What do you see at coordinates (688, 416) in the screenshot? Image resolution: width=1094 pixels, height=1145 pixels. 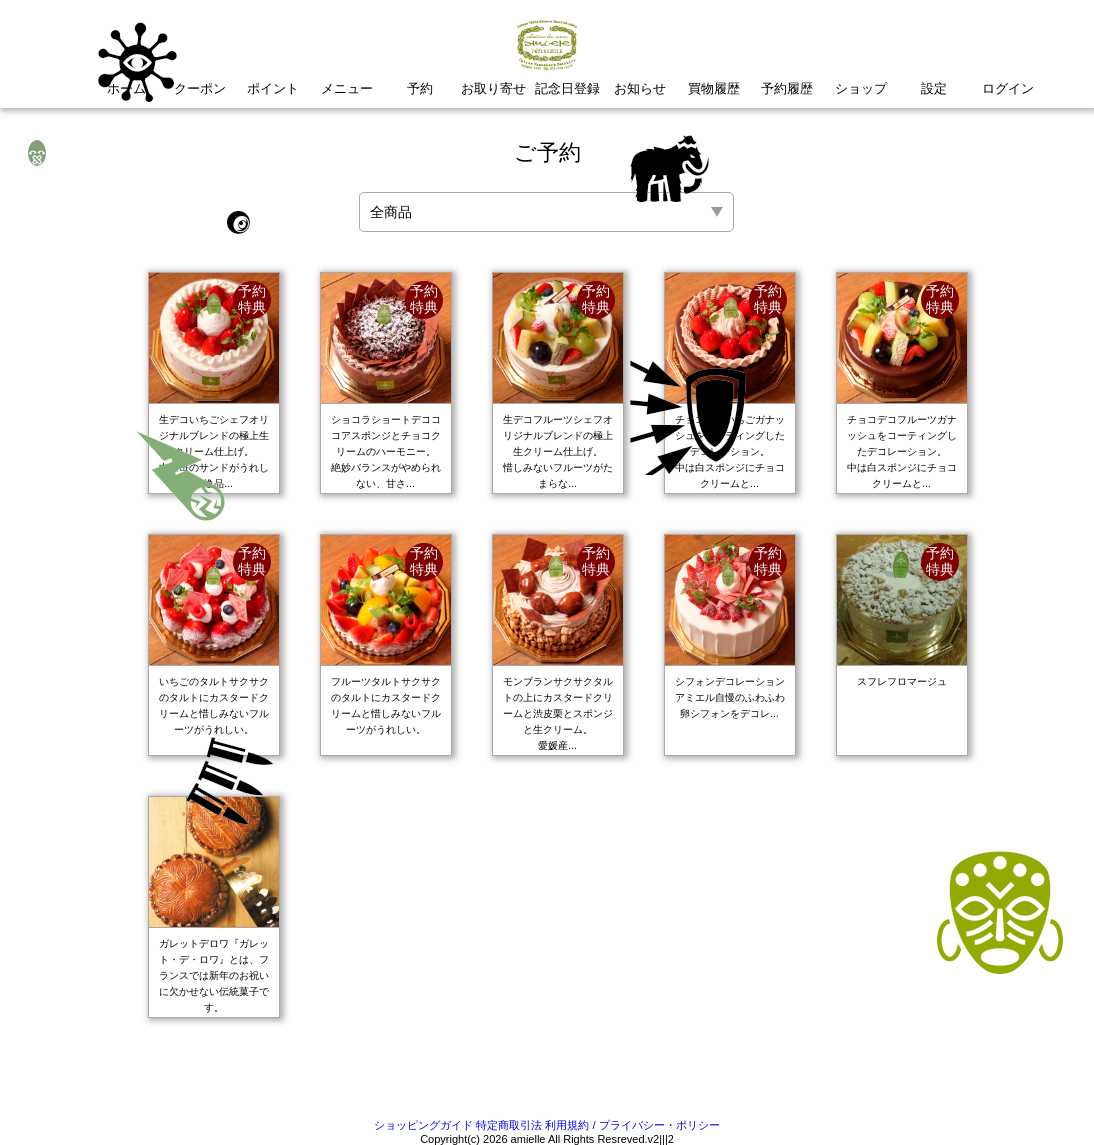 I see `indicates active protection or defense mode` at bounding box center [688, 416].